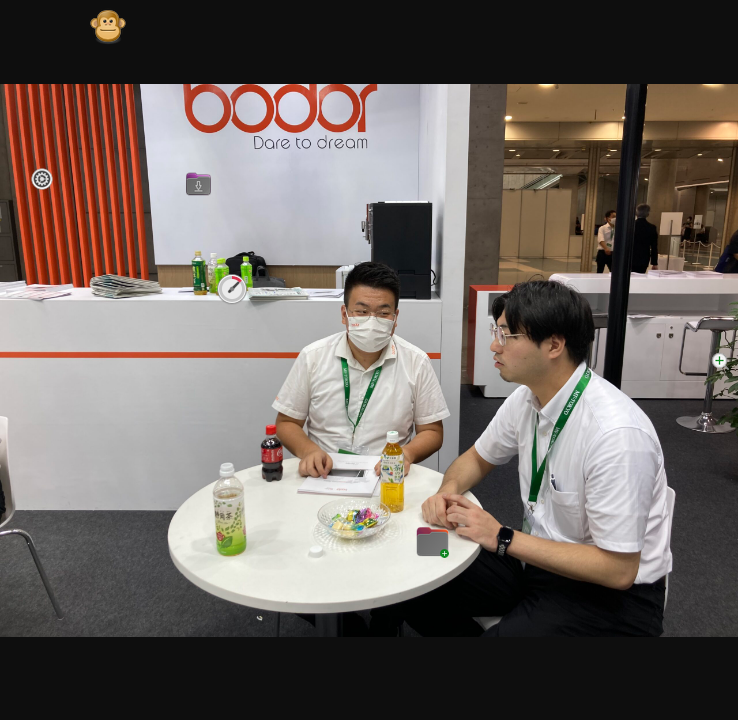 The width and height of the screenshot is (738, 720). What do you see at coordinates (232, 289) in the screenshot?
I see `open sysprof system profiler` at bounding box center [232, 289].